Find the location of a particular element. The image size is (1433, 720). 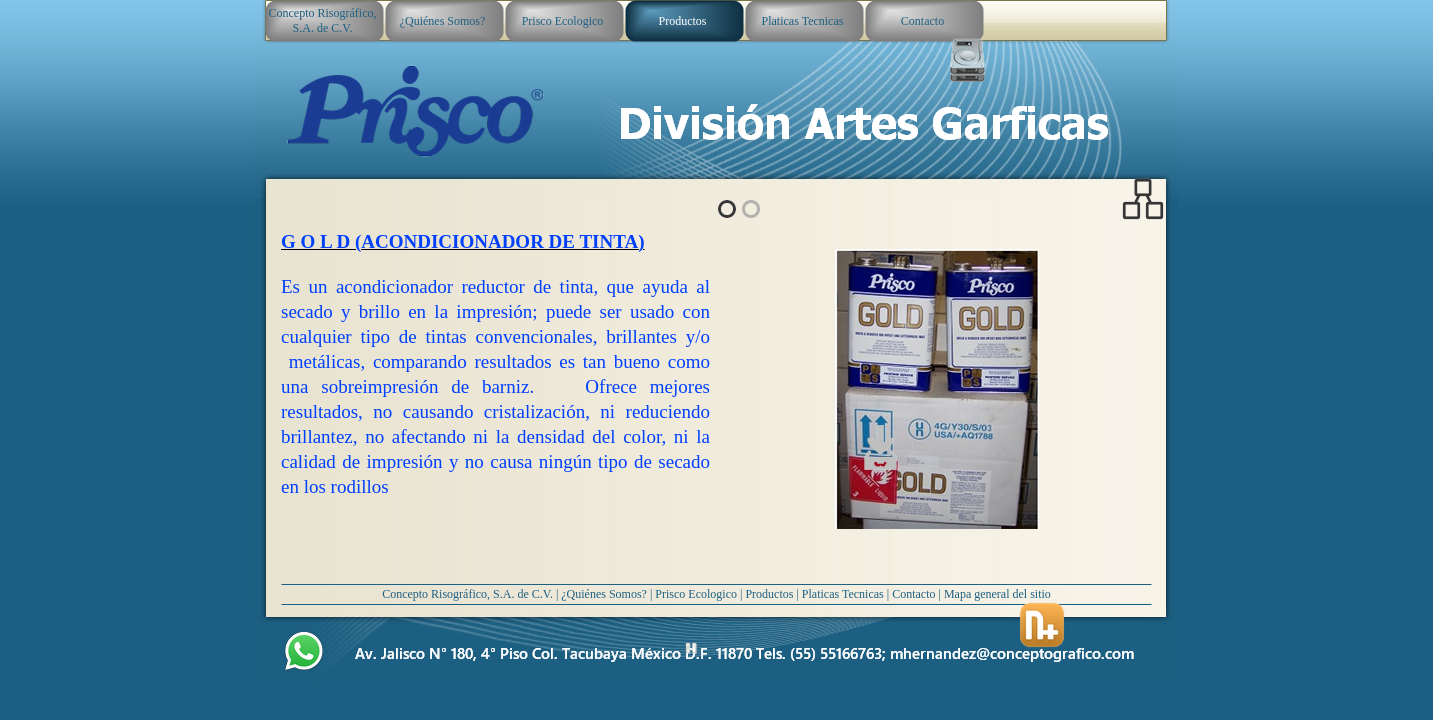

open gtk4 node editor application is located at coordinates (1143, 199).